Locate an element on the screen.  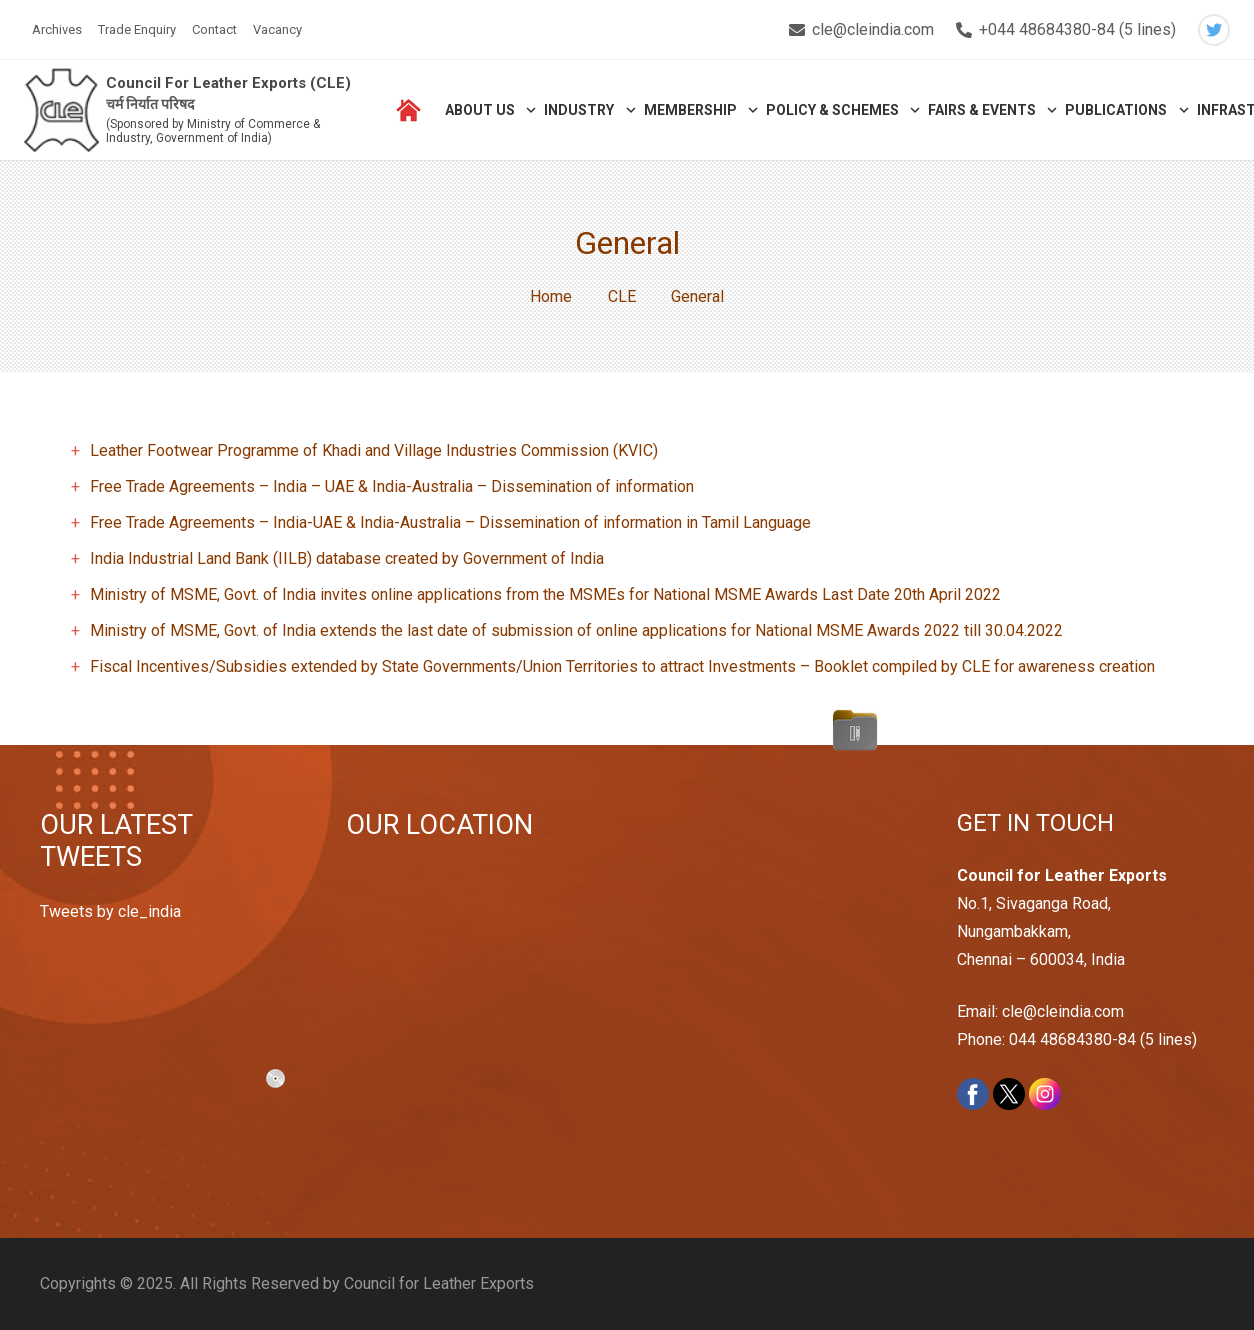
access your templates folder is located at coordinates (855, 730).